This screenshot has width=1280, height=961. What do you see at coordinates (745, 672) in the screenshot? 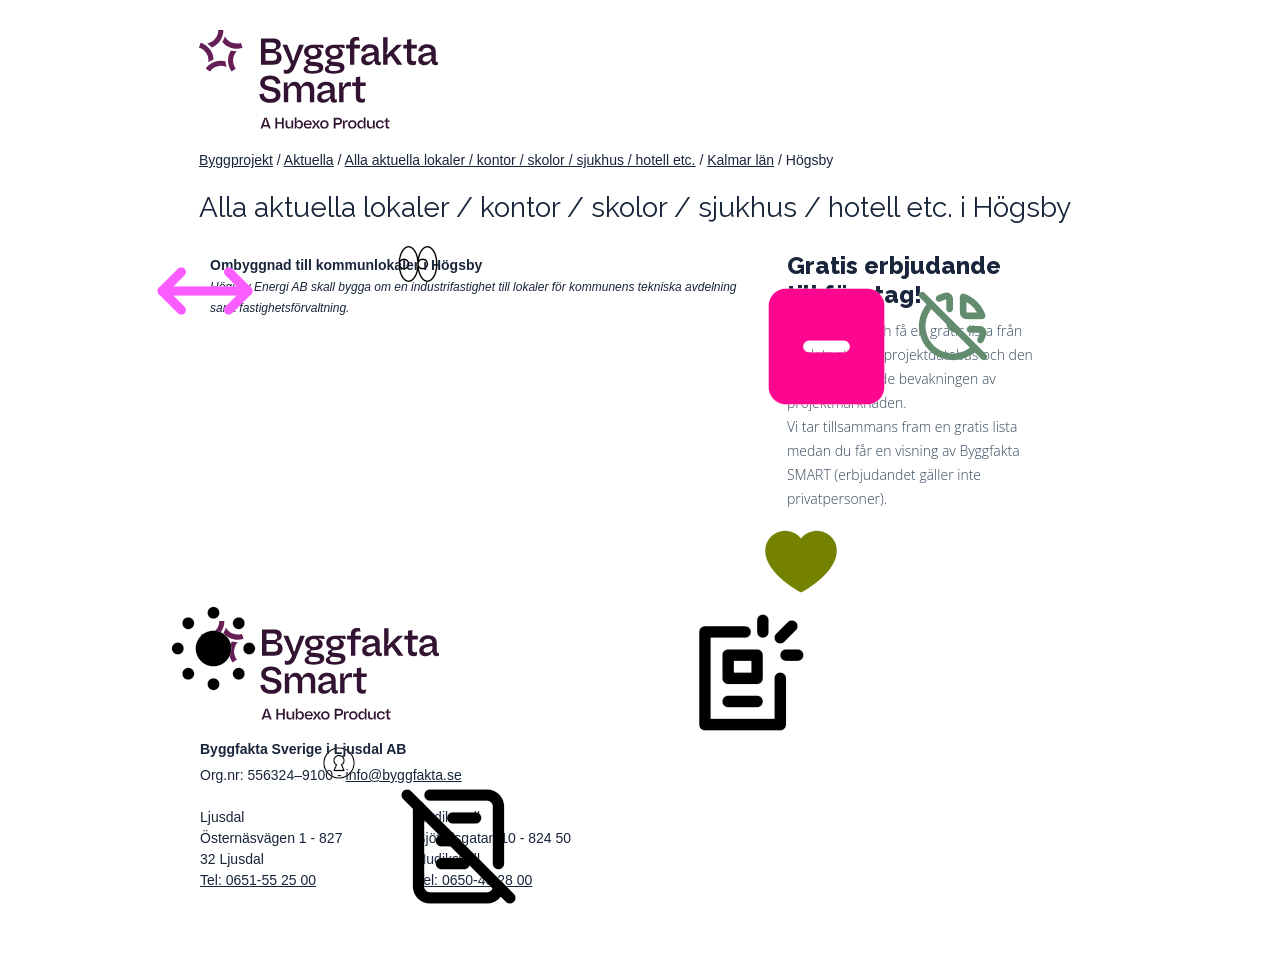
I see `indicates sponsored or advertisement content` at bounding box center [745, 672].